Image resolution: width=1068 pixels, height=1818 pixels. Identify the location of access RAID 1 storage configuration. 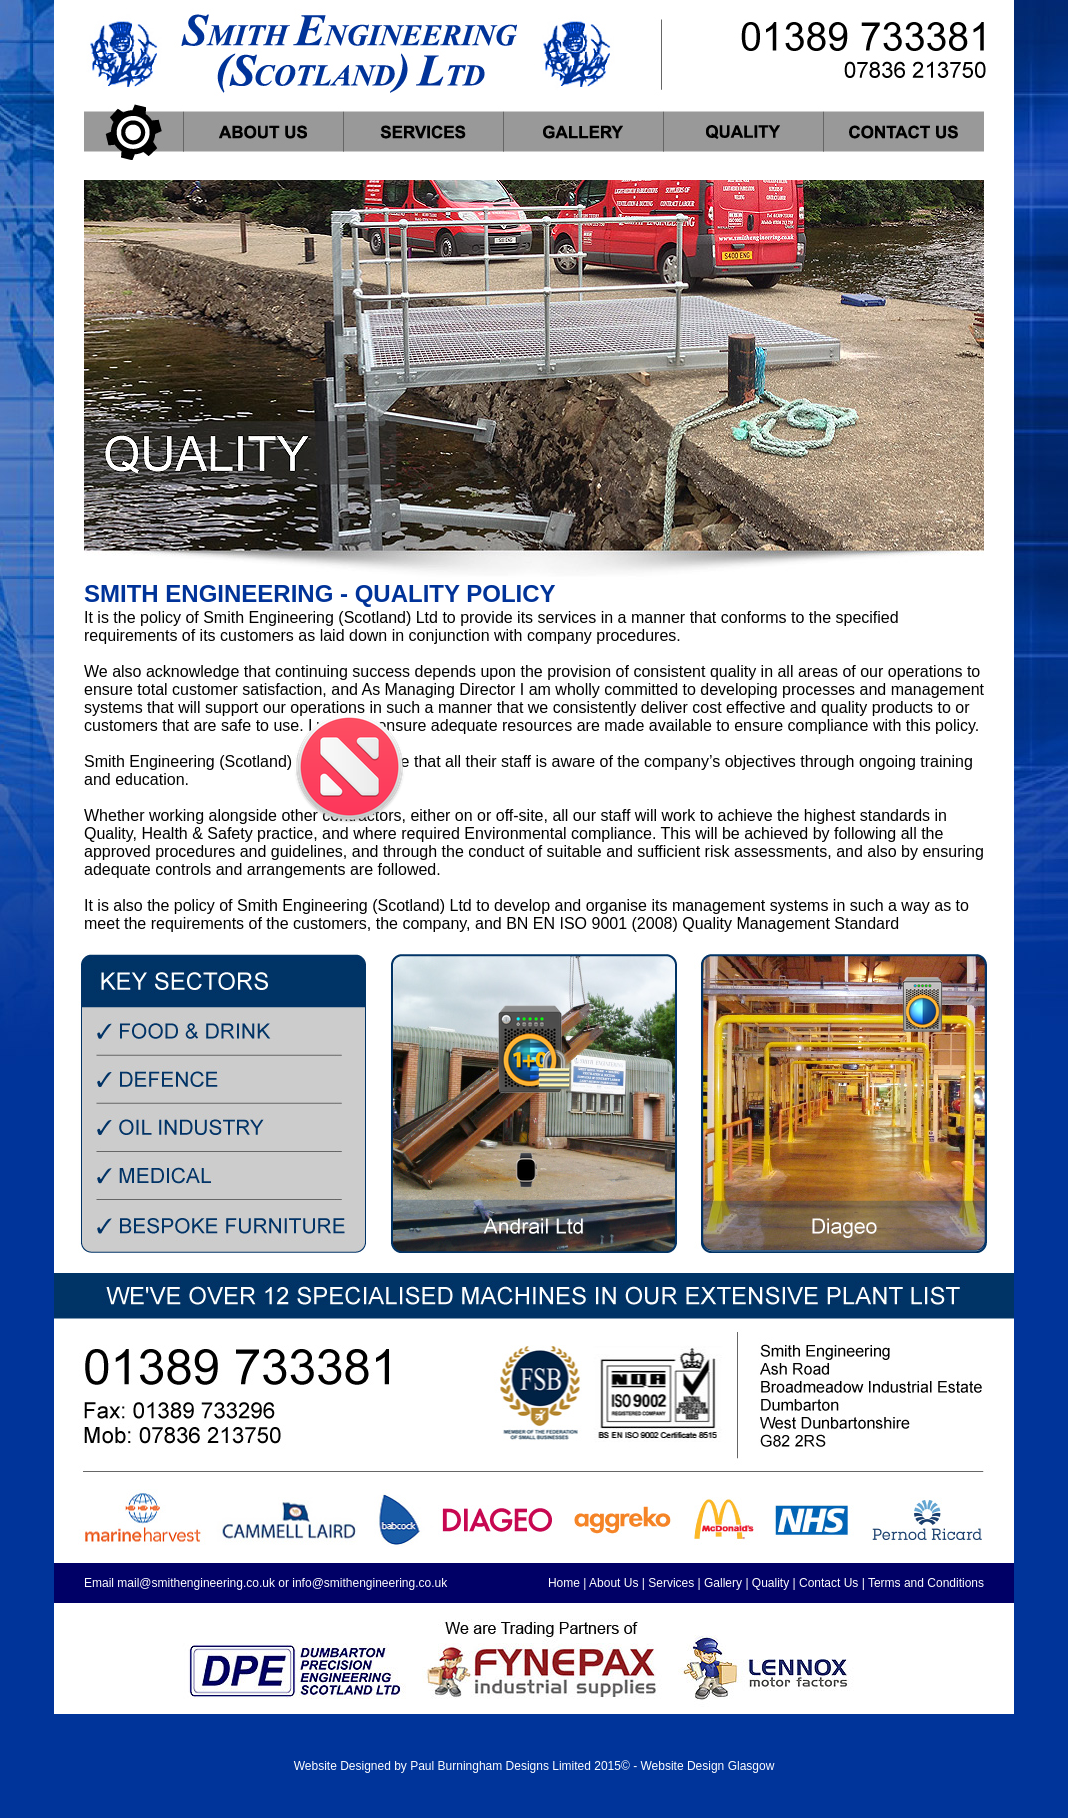
(922, 1004).